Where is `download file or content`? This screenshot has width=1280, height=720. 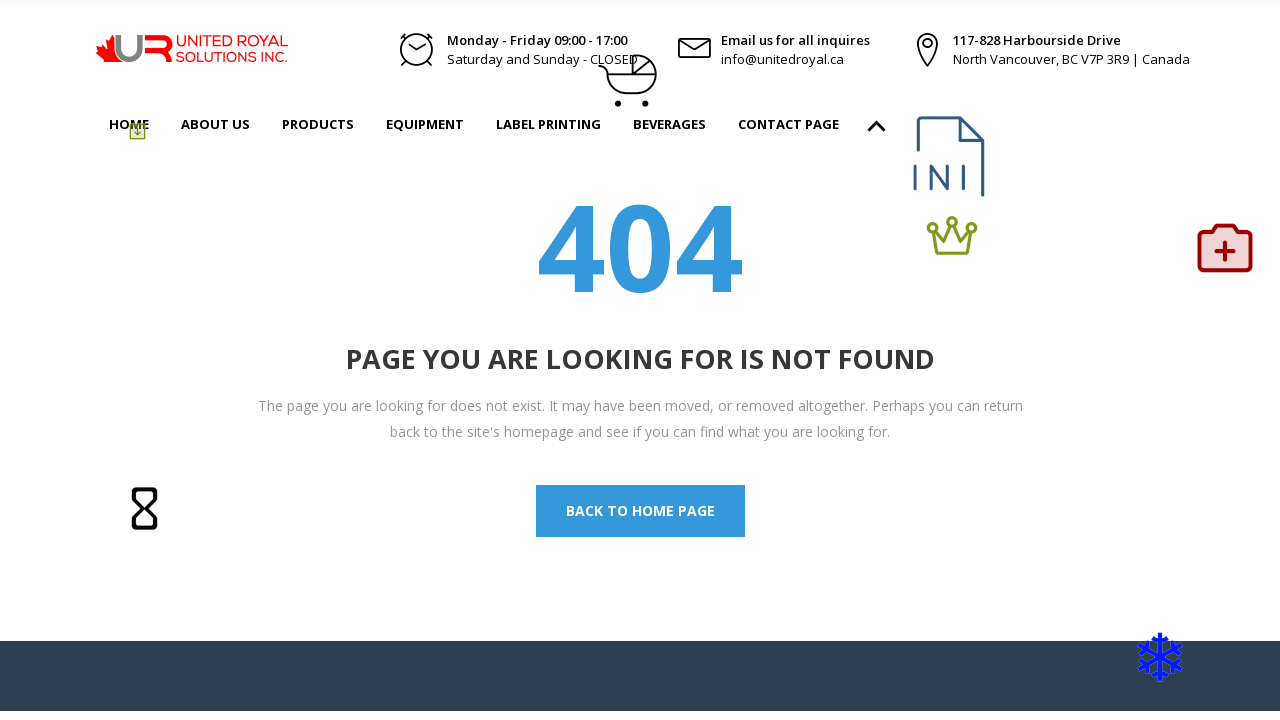
download file or content is located at coordinates (137, 131).